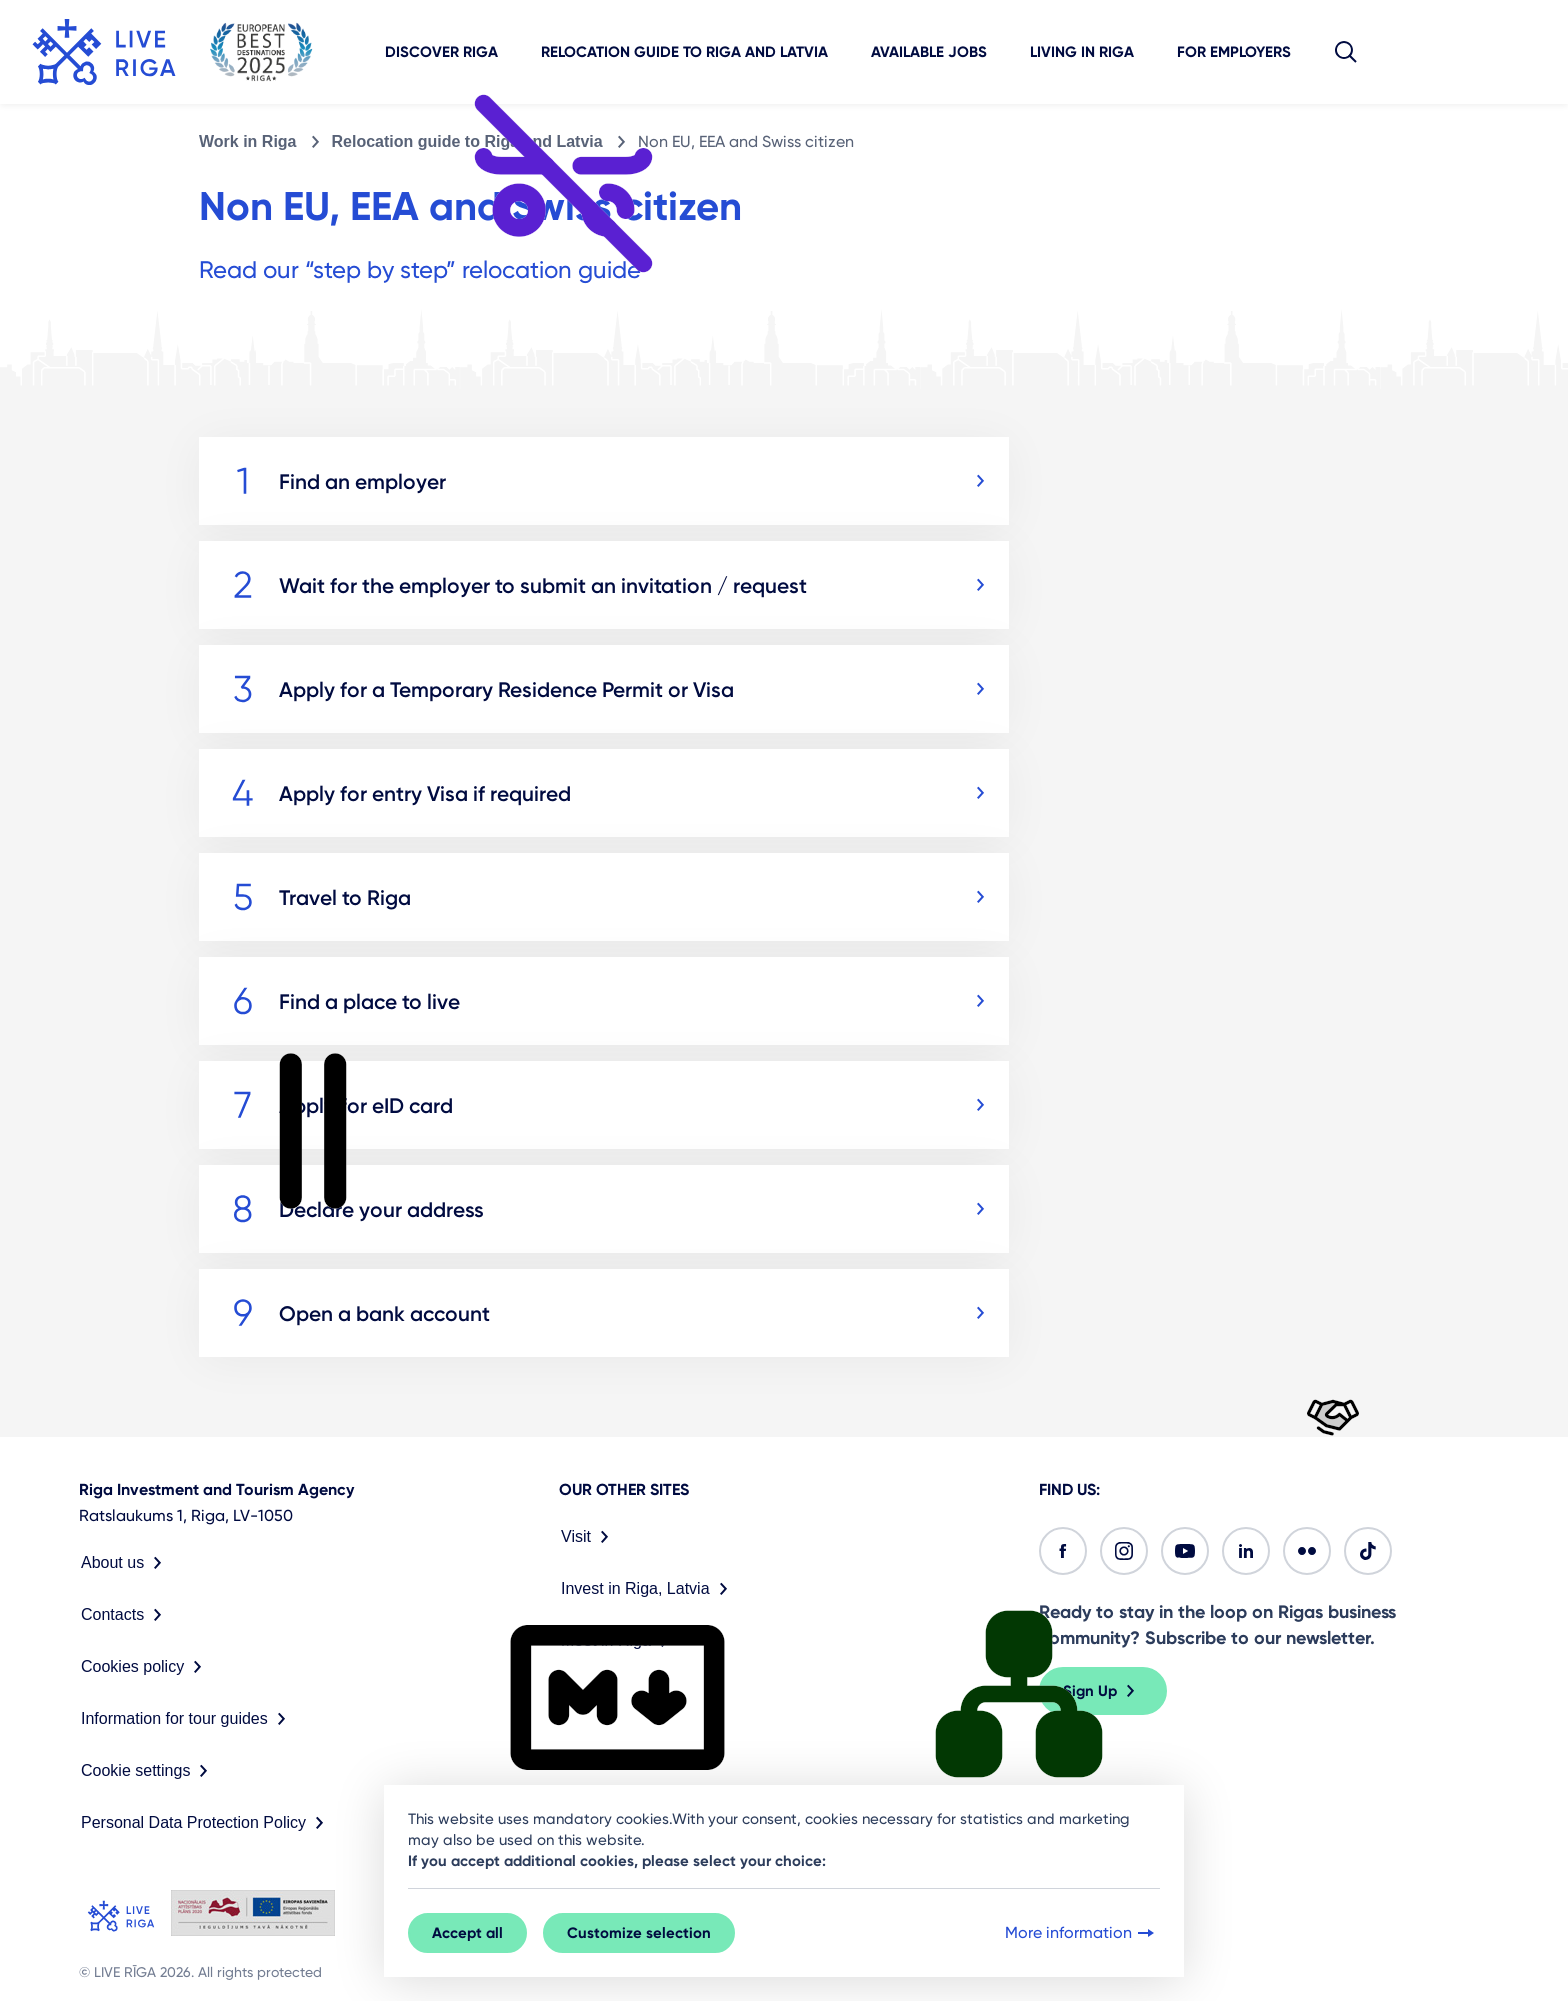 The image size is (1568, 2001). What do you see at coordinates (313, 1131) in the screenshot?
I see `drag to resize or reorder an element` at bounding box center [313, 1131].